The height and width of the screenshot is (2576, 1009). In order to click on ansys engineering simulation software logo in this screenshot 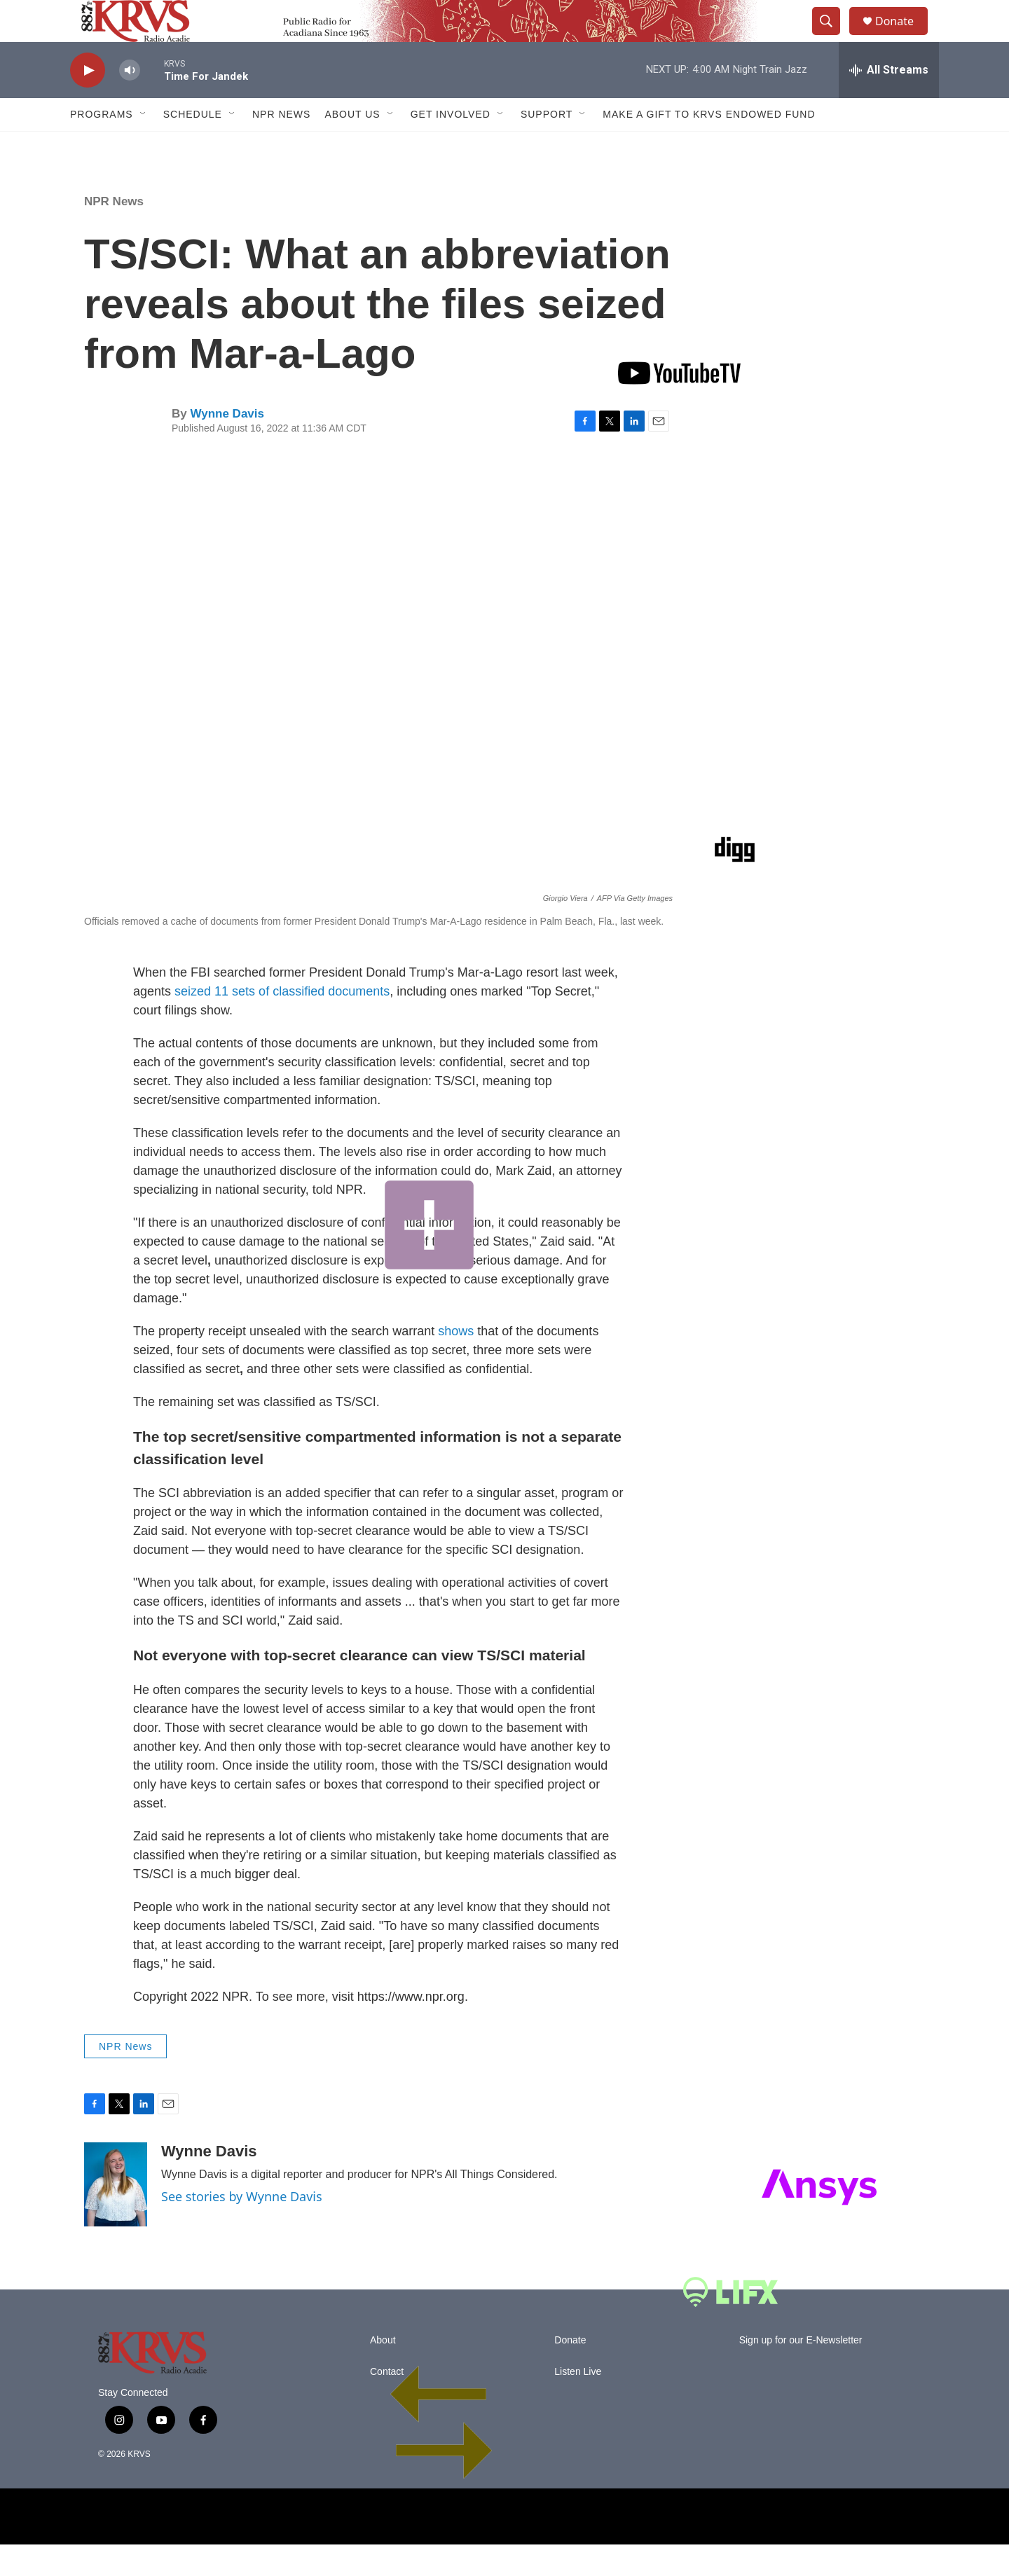, I will do `click(819, 2187)`.